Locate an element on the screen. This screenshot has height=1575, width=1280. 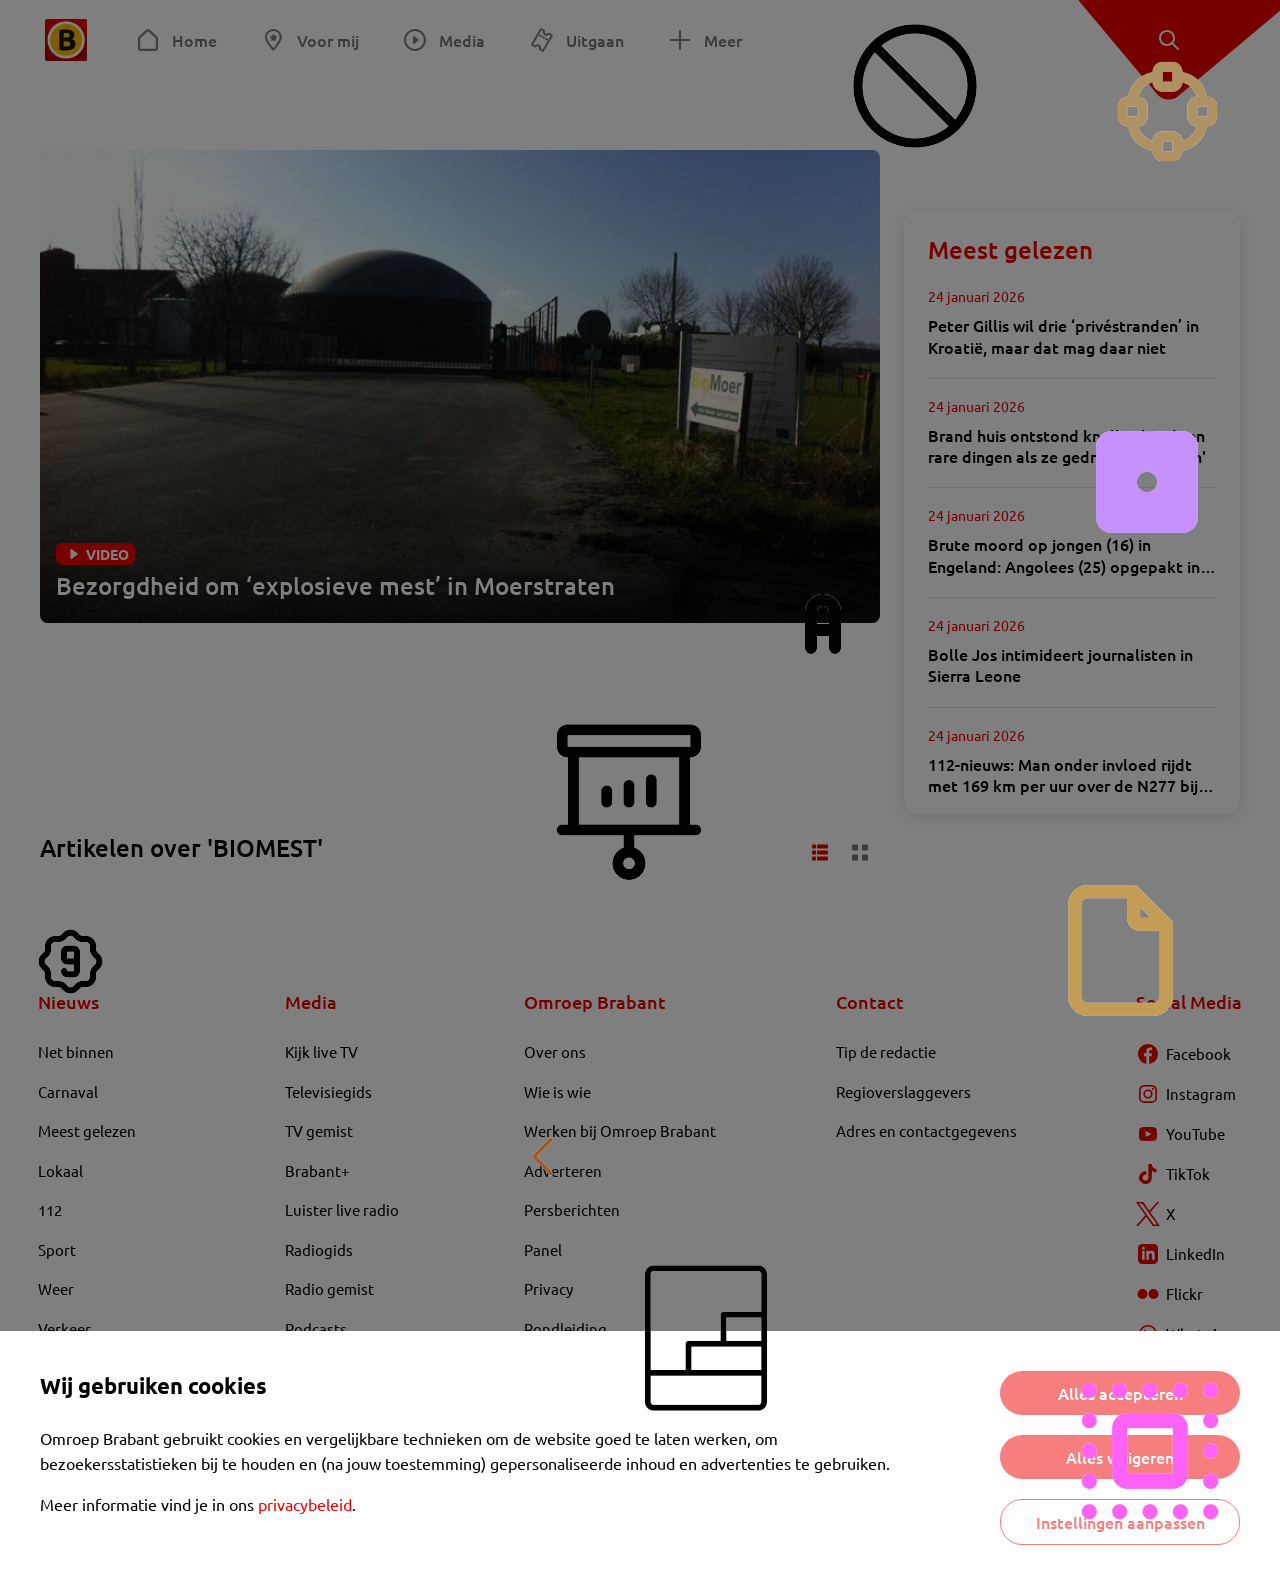
access stairway or floor navigation is located at coordinates (706, 1338).